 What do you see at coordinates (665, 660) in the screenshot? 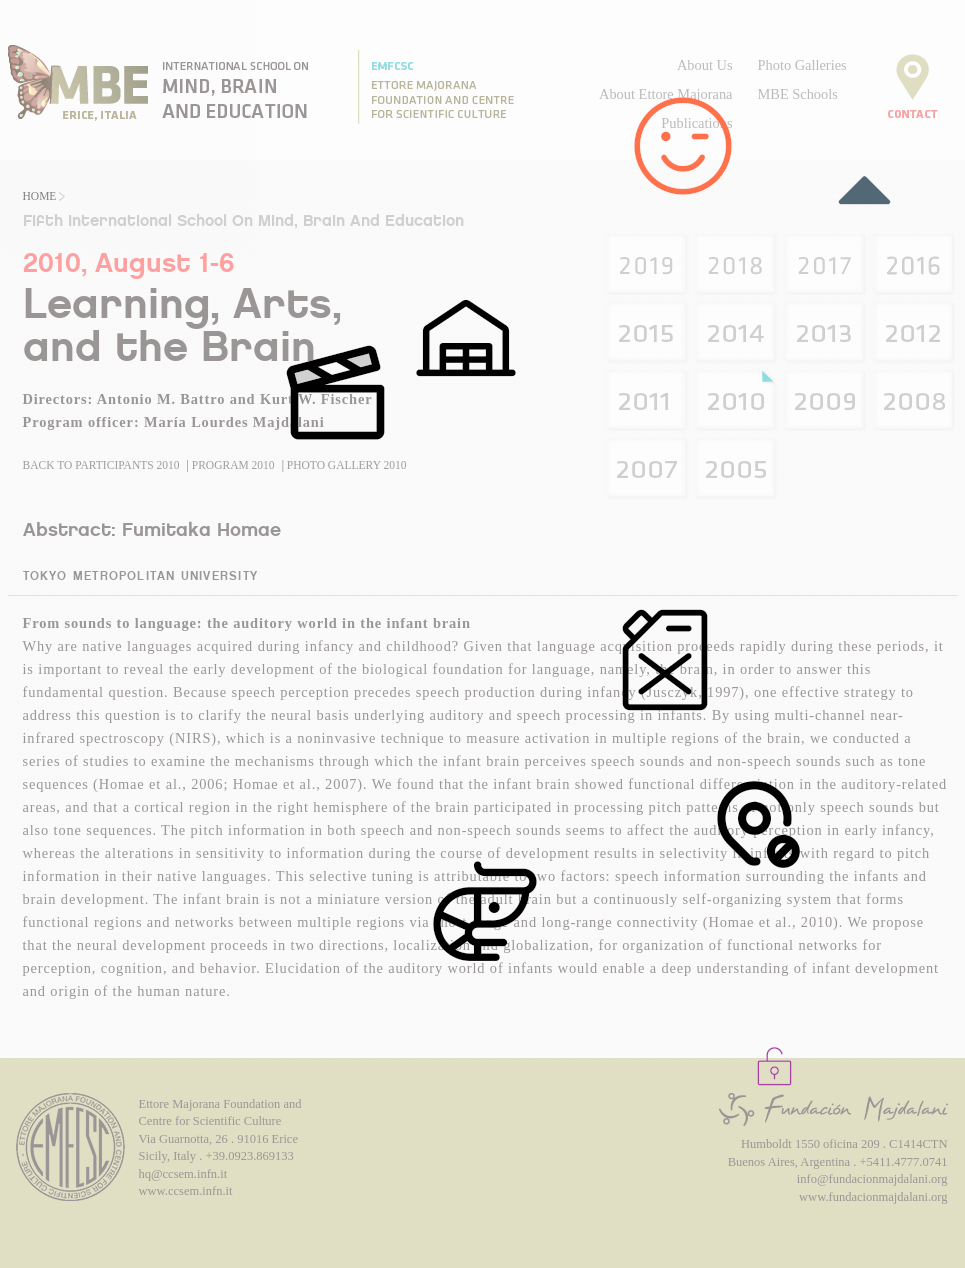
I see `fuel or gas station indicator` at bounding box center [665, 660].